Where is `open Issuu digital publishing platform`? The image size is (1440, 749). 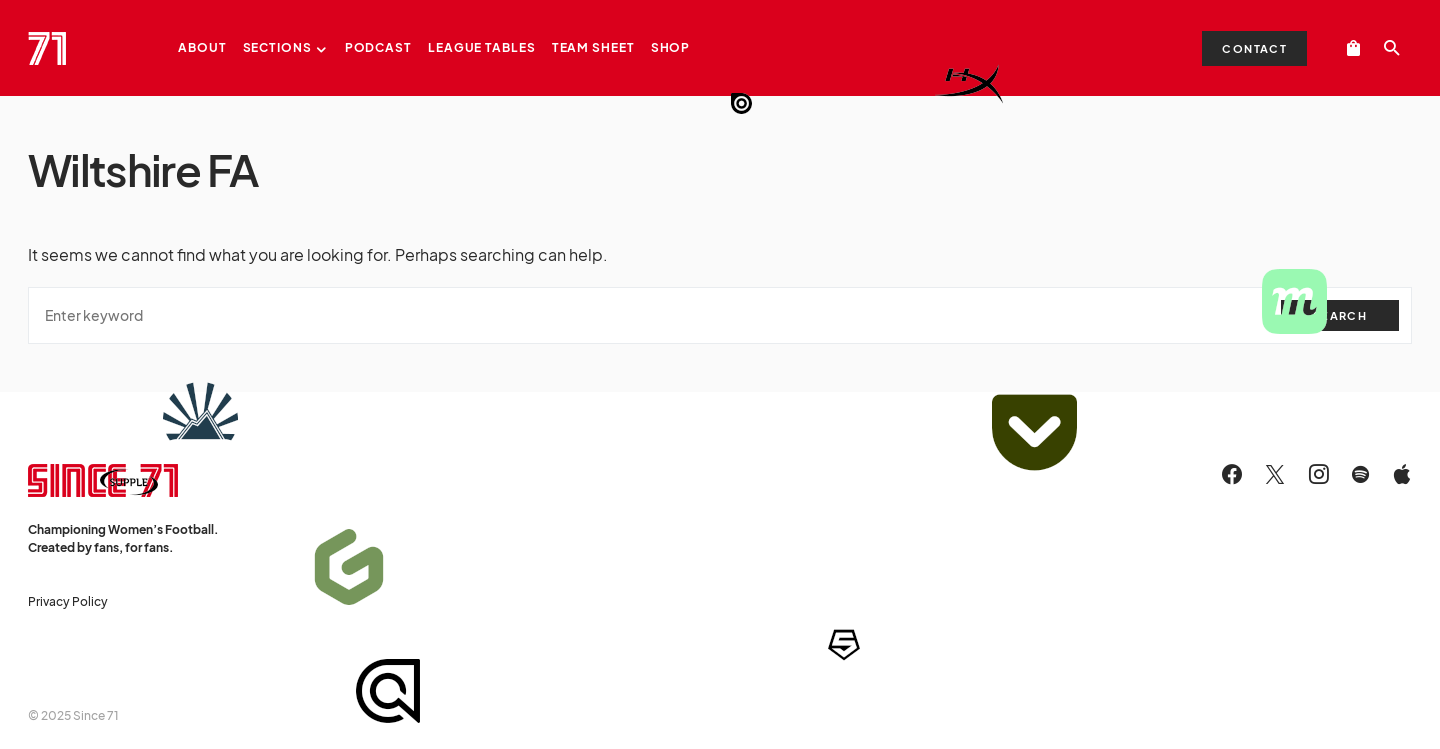 open Issuu digital publishing platform is located at coordinates (741, 103).